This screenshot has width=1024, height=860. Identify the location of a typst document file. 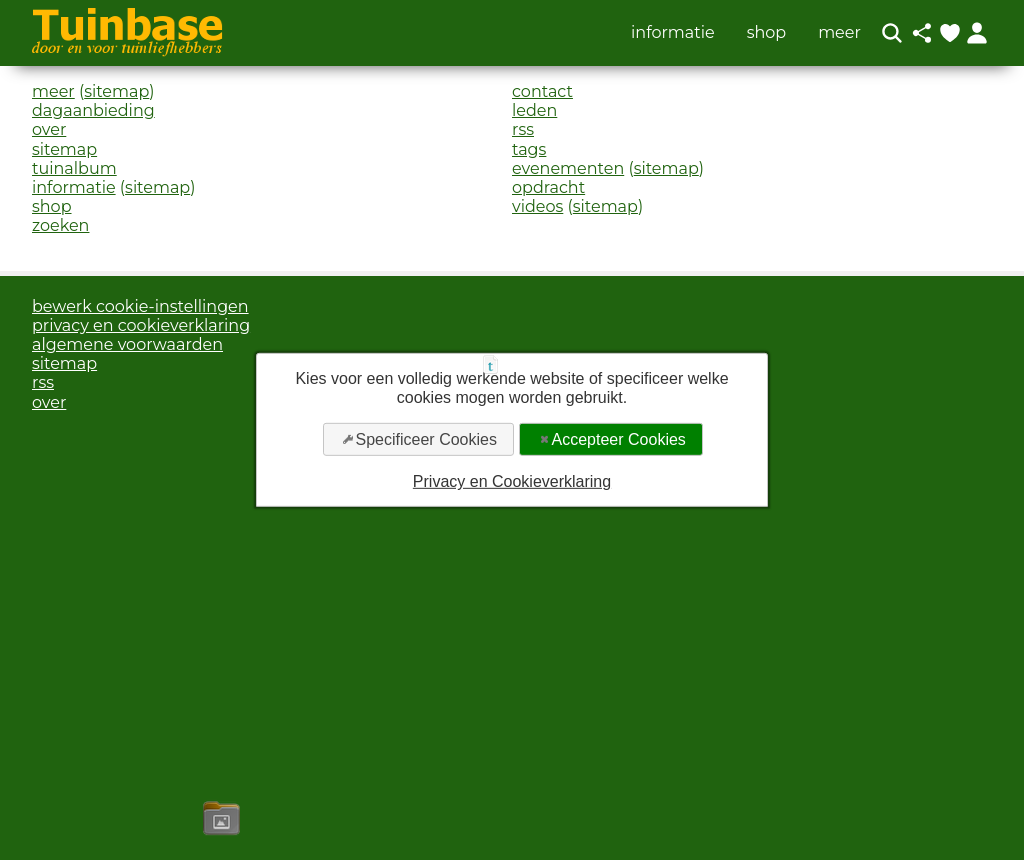
(490, 364).